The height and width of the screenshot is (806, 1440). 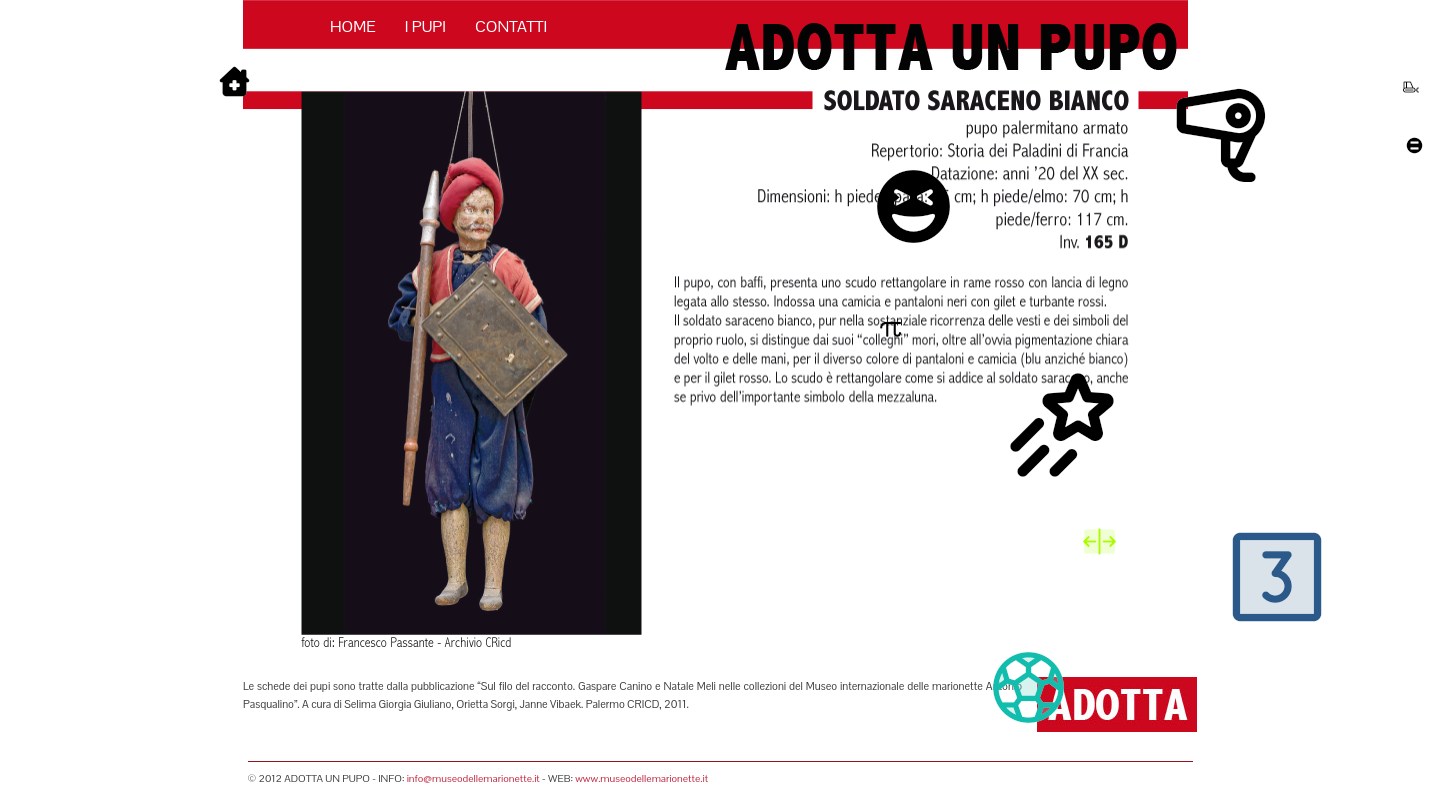 I want to click on add to favorites or wishlist, so click(x=1062, y=425).